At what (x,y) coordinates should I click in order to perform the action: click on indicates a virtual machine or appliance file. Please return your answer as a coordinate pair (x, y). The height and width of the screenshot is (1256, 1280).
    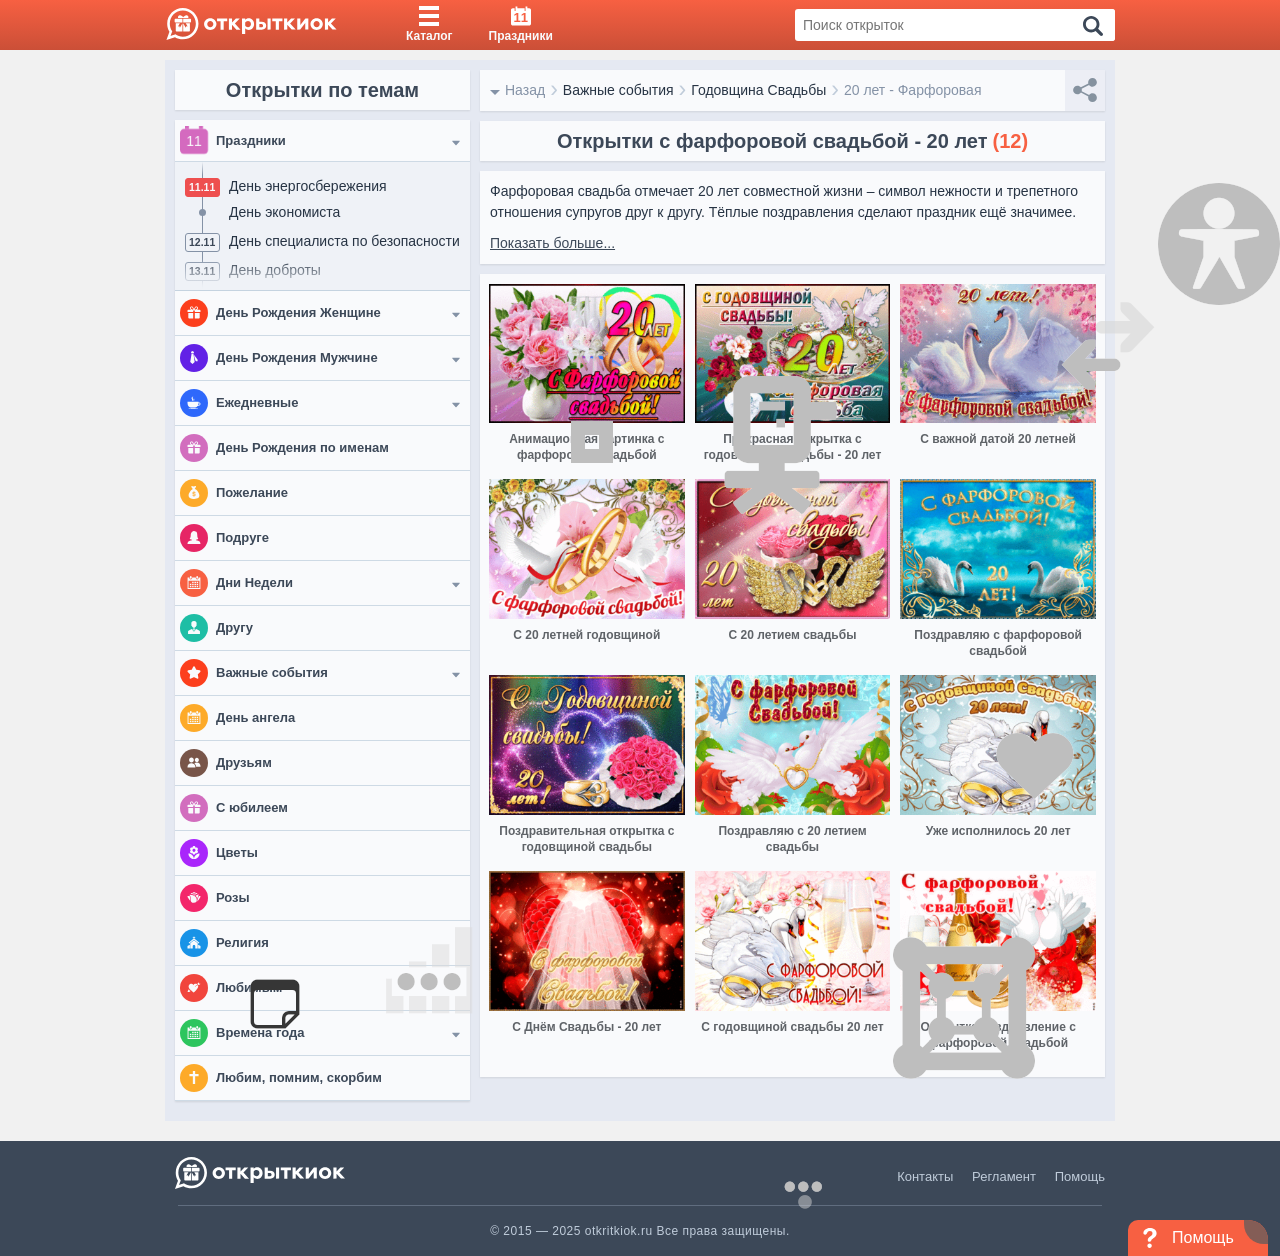
    Looking at the image, I should click on (964, 1008).